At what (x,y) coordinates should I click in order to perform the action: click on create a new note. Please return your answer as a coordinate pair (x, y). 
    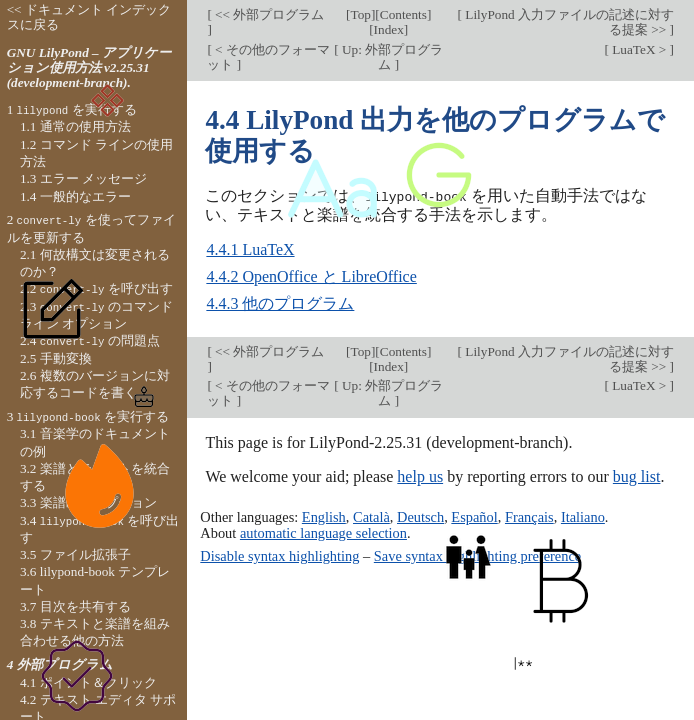
    Looking at the image, I should click on (52, 310).